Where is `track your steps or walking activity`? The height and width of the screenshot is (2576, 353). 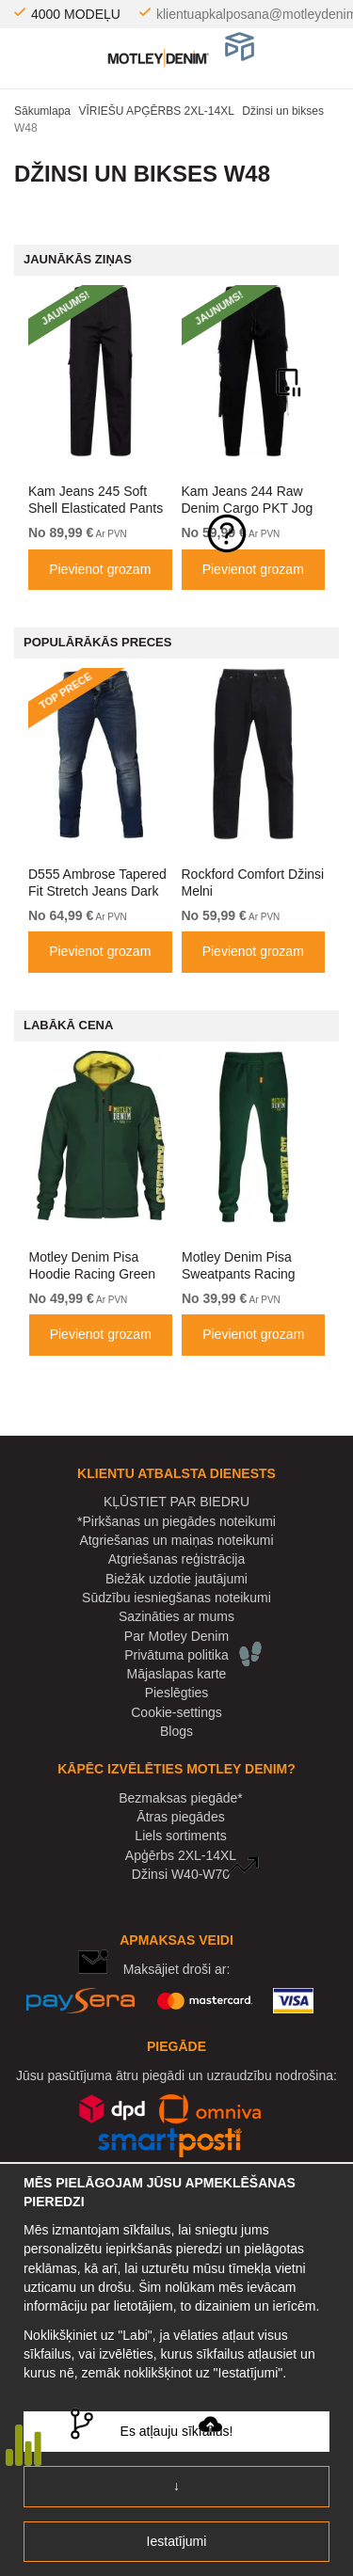 track your steps or walking activity is located at coordinates (250, 1654).